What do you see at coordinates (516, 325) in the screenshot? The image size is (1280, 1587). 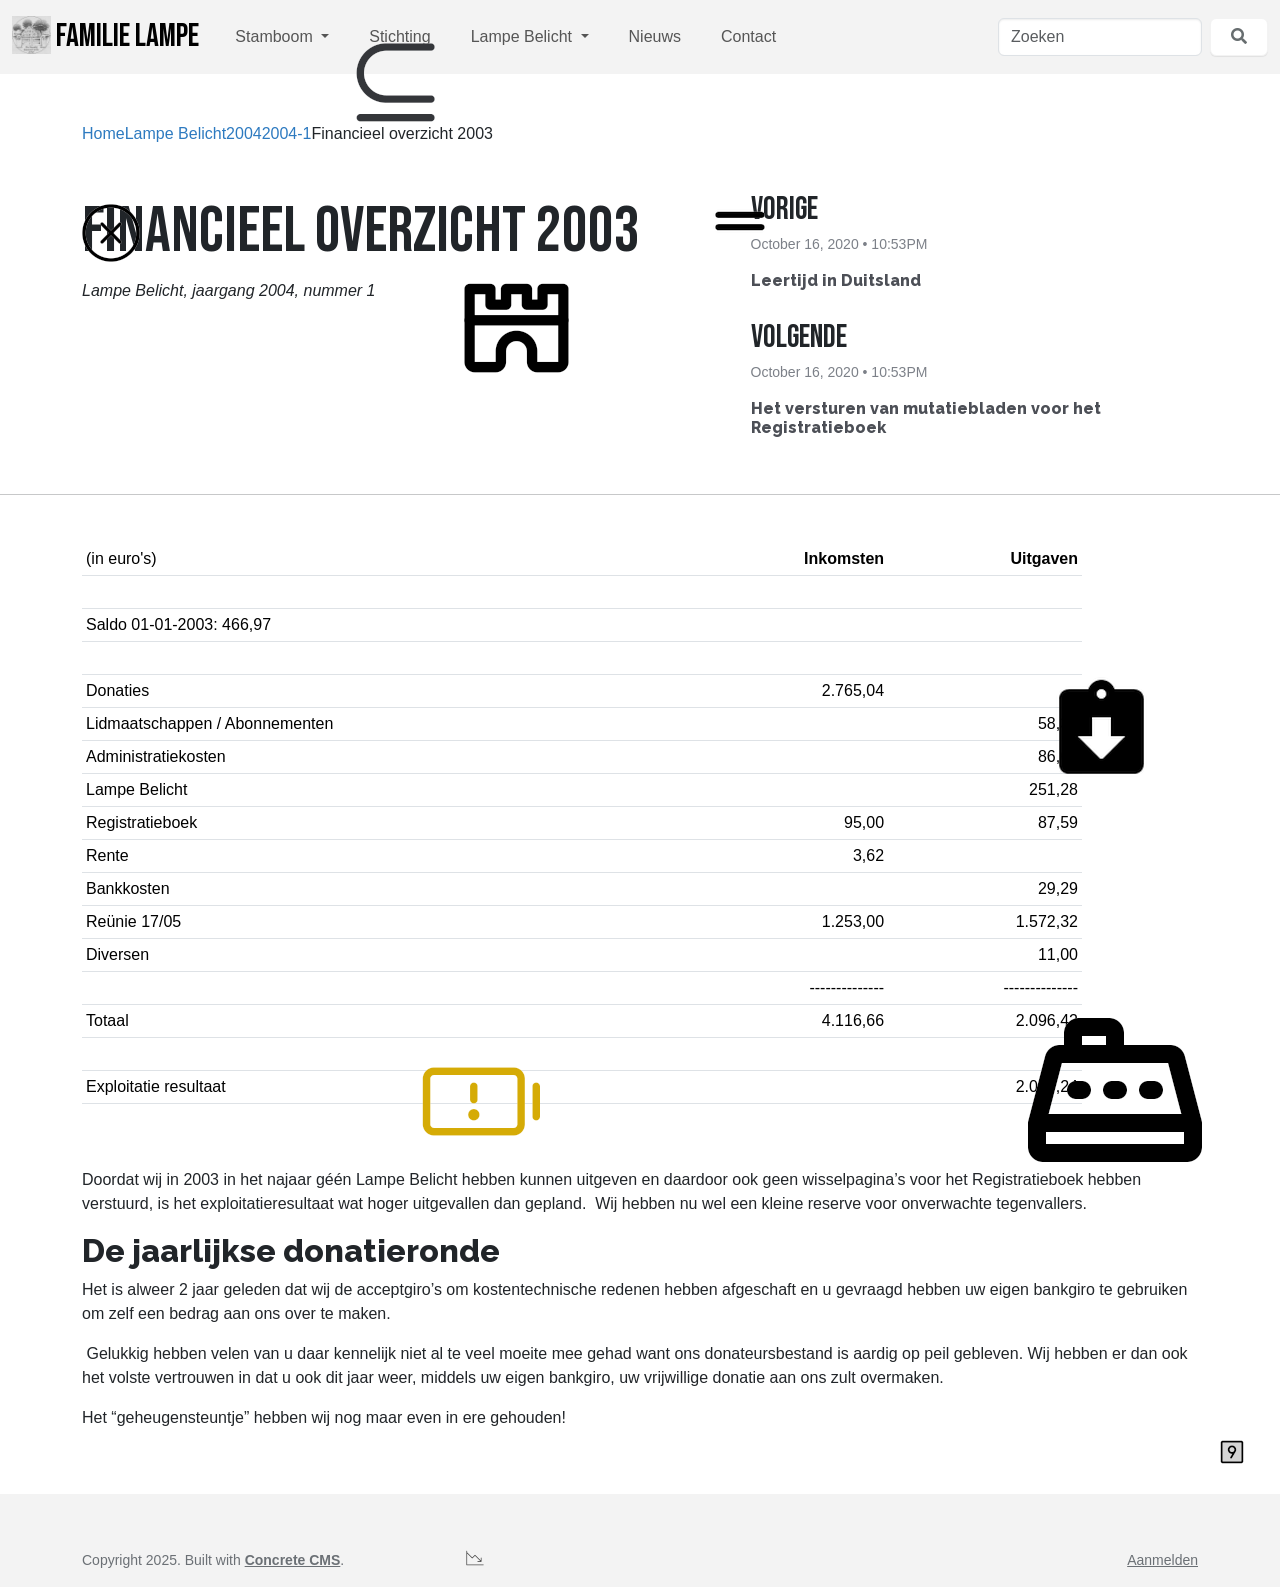 I see `access castle or fortress-themed content` at bounding box center [516, 325].